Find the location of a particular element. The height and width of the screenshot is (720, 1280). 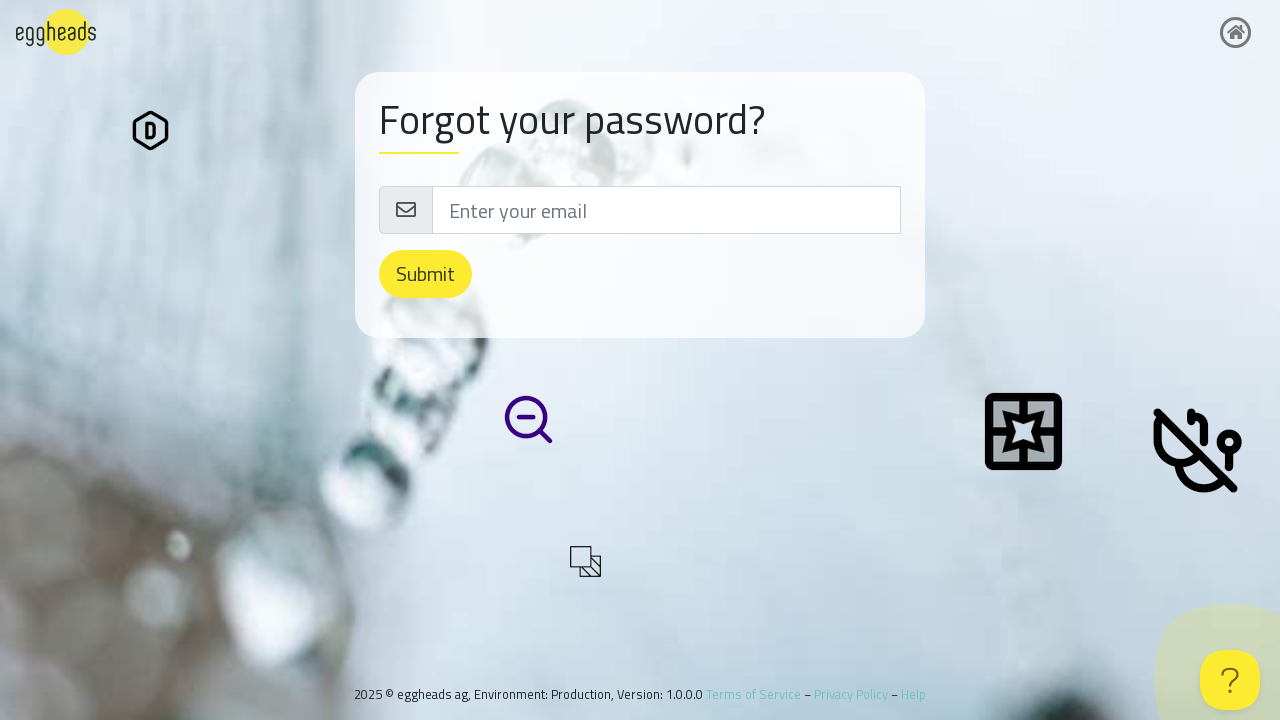

zoom out to see more content is located at coordinates (528, 419).